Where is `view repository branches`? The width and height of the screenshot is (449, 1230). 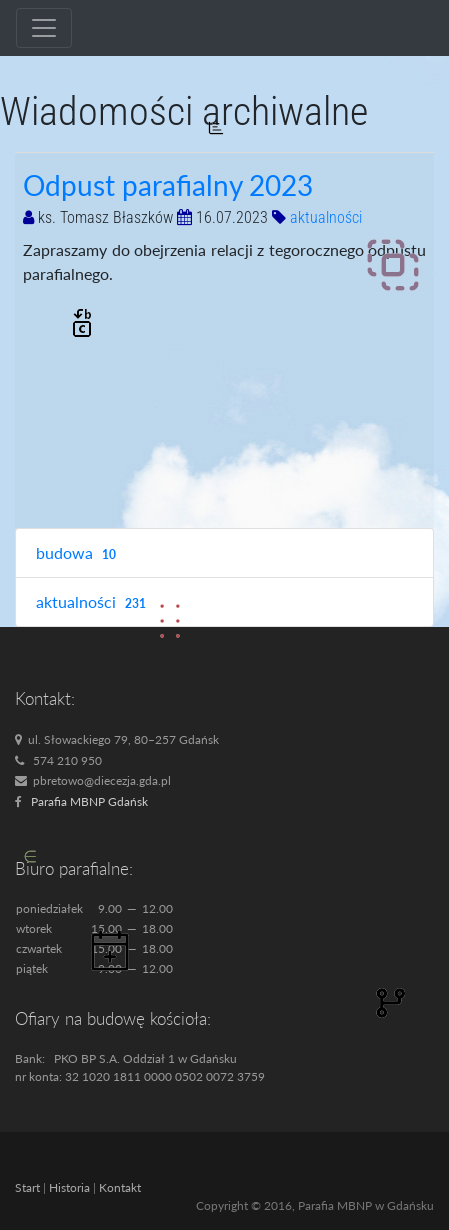 view repository branches is located at coordinates (389, 1003).